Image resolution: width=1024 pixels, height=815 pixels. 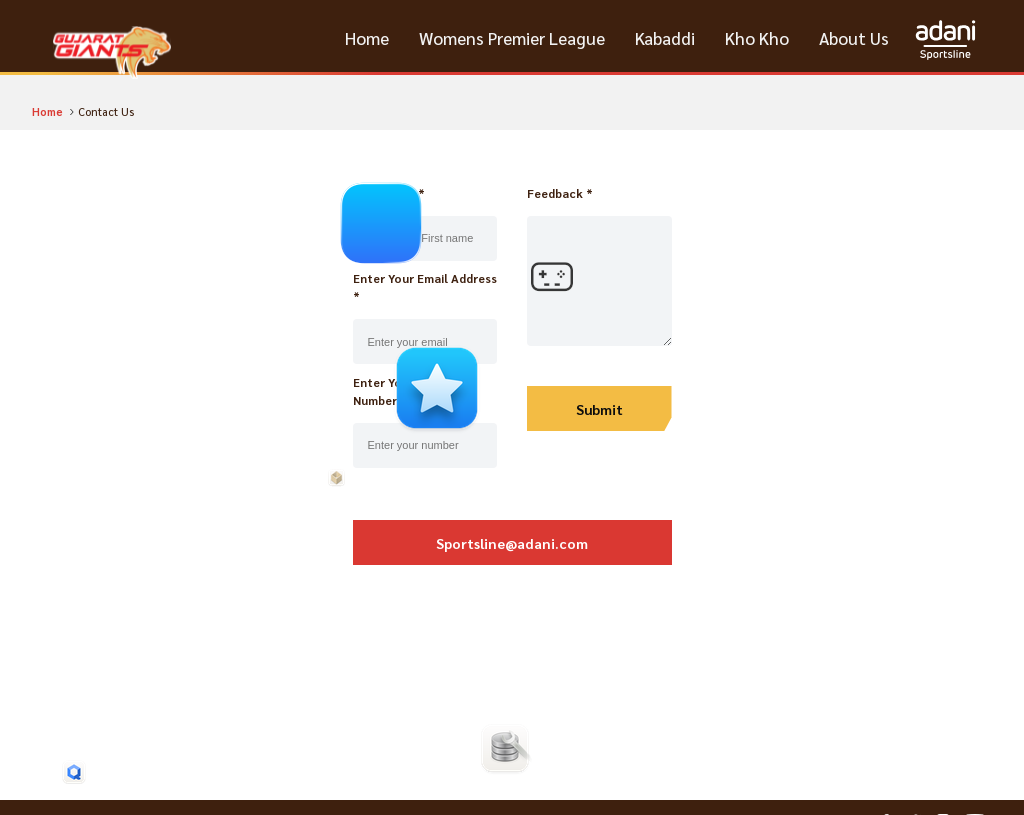 I want to click on open database administration settings, so click(x=505, y=748).